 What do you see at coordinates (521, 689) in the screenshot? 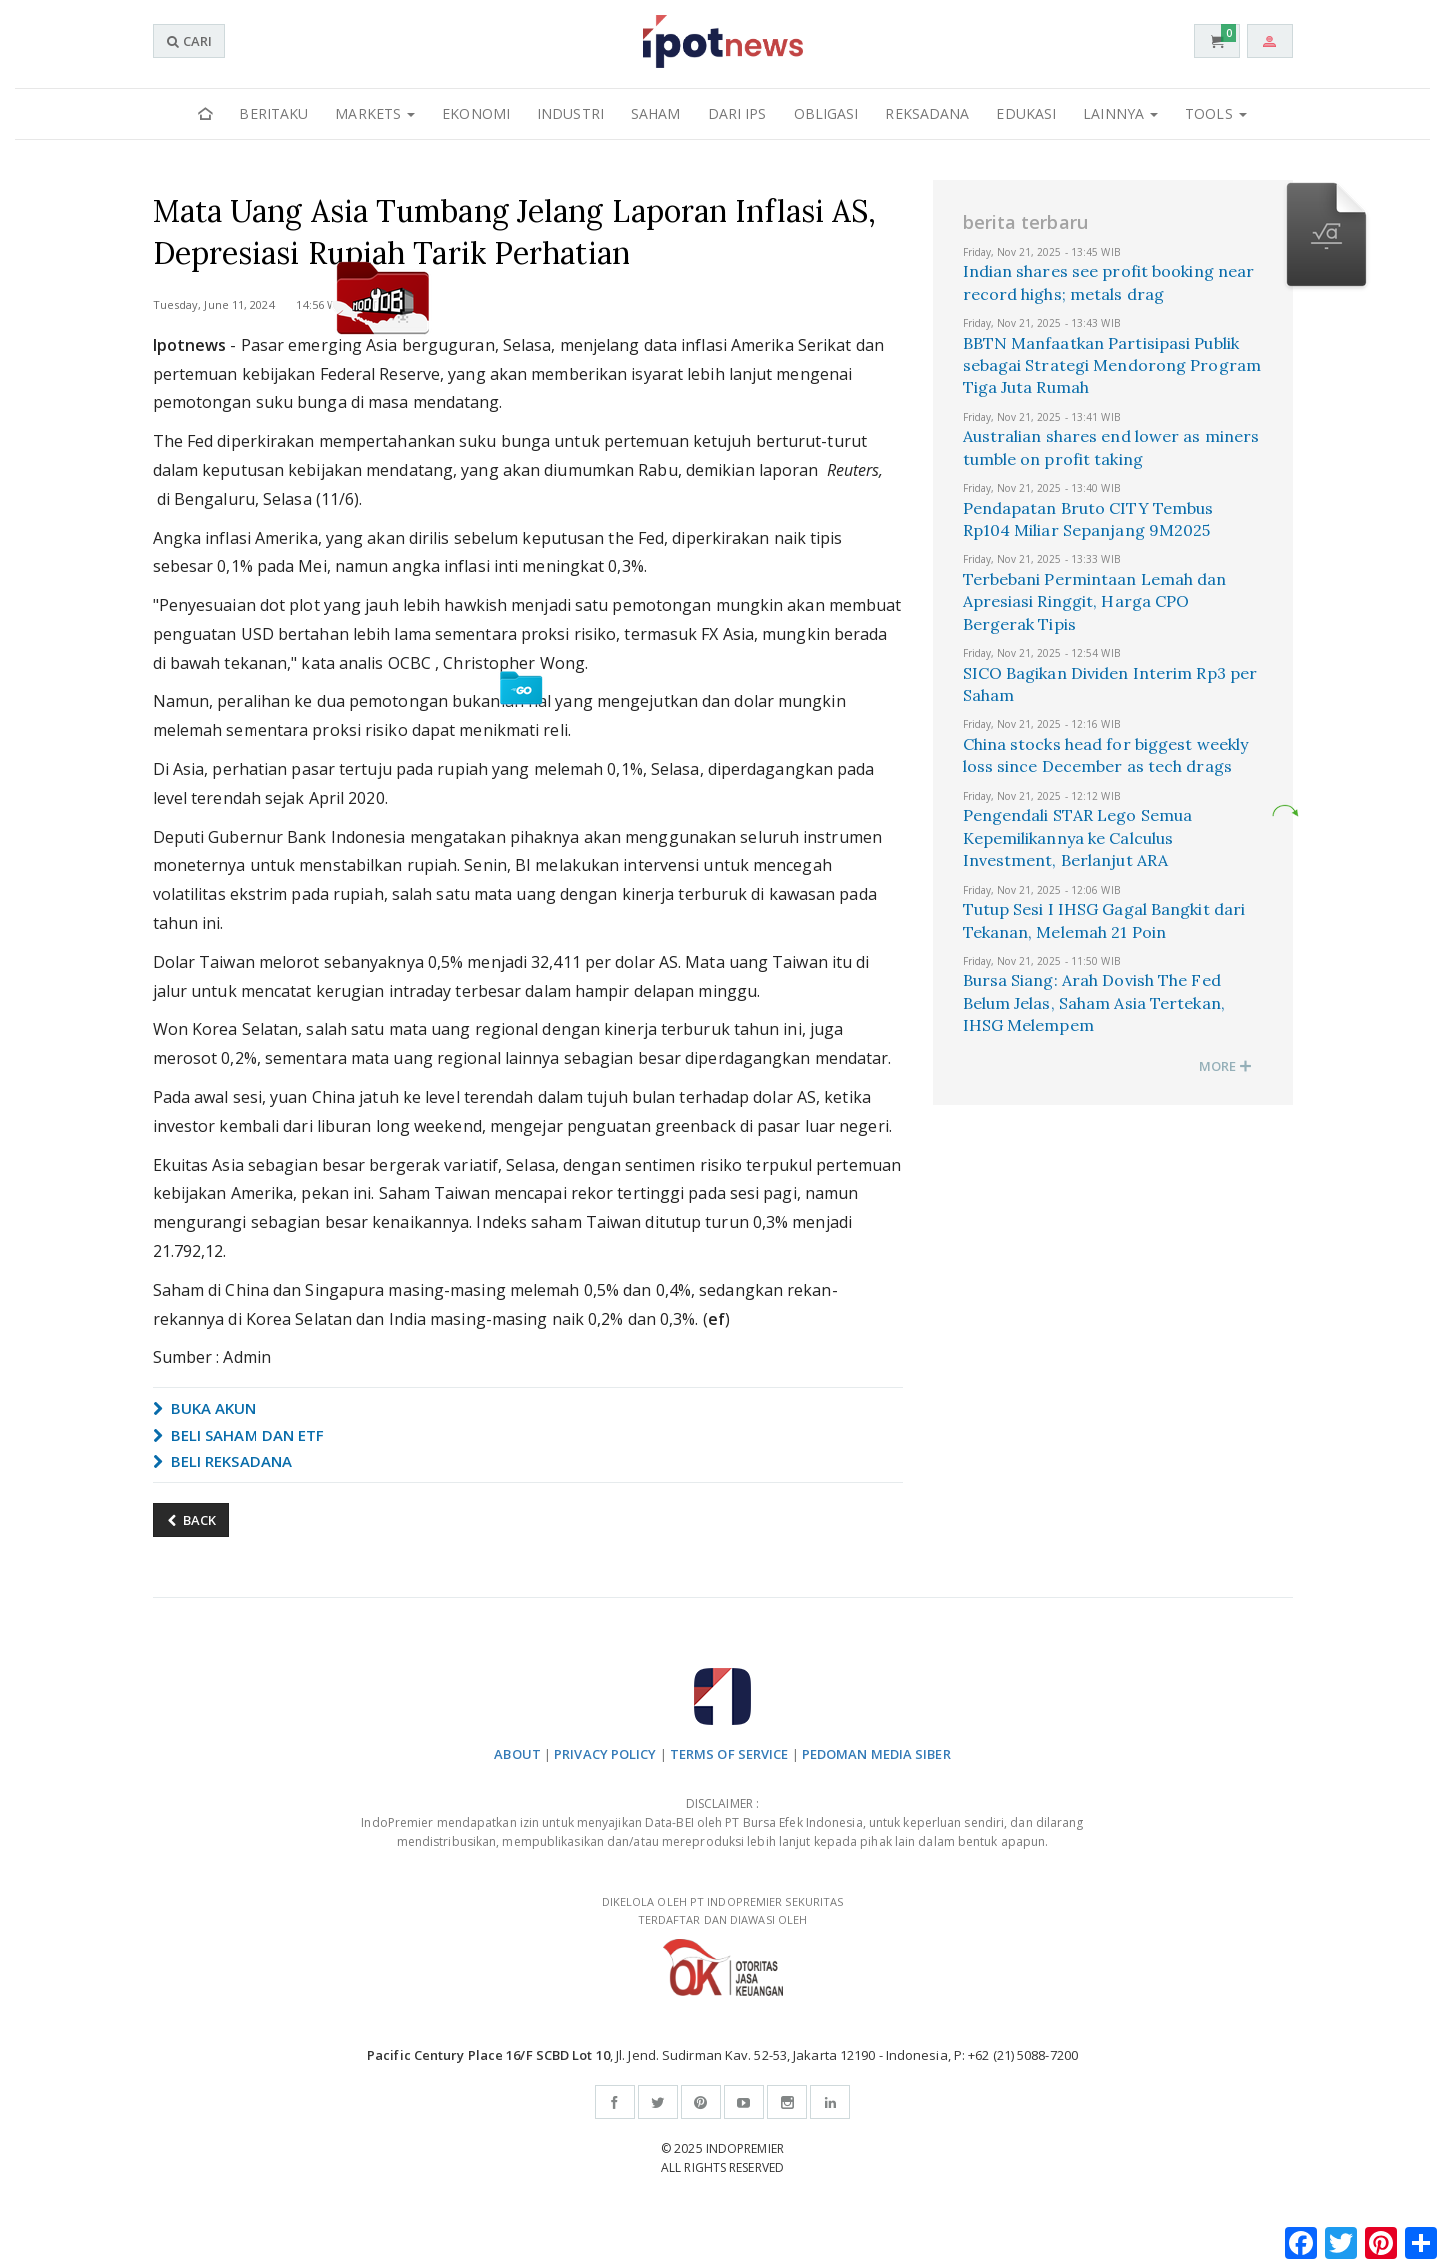
I see `open folder containing Go language projects` at bounding box center [521, 689].